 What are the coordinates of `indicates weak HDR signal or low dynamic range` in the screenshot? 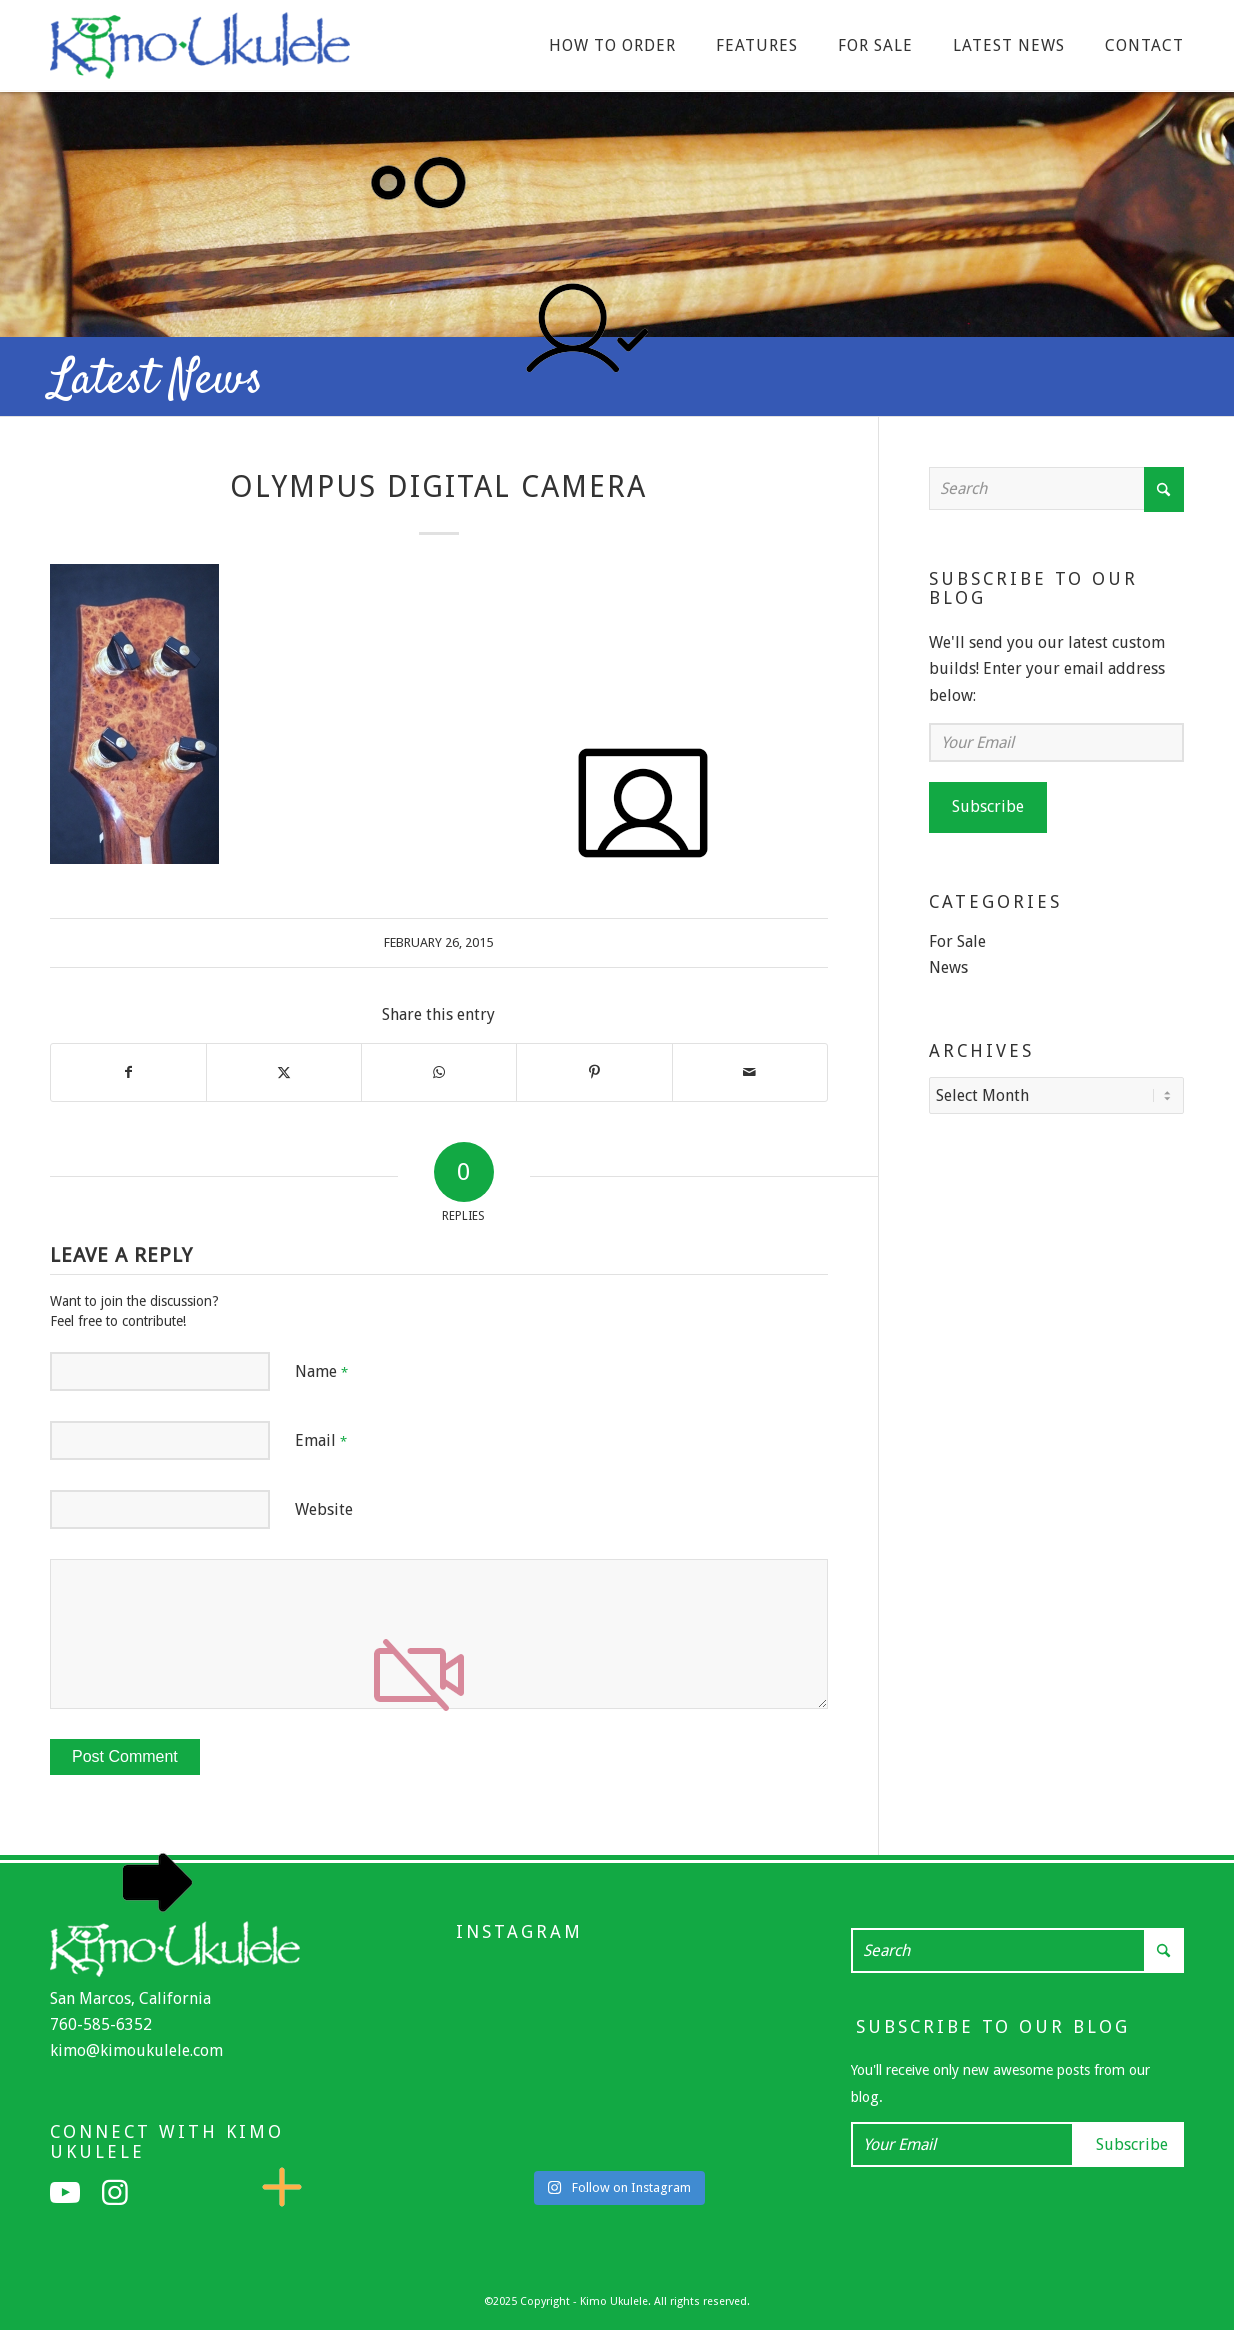 It's located at (418, 182).